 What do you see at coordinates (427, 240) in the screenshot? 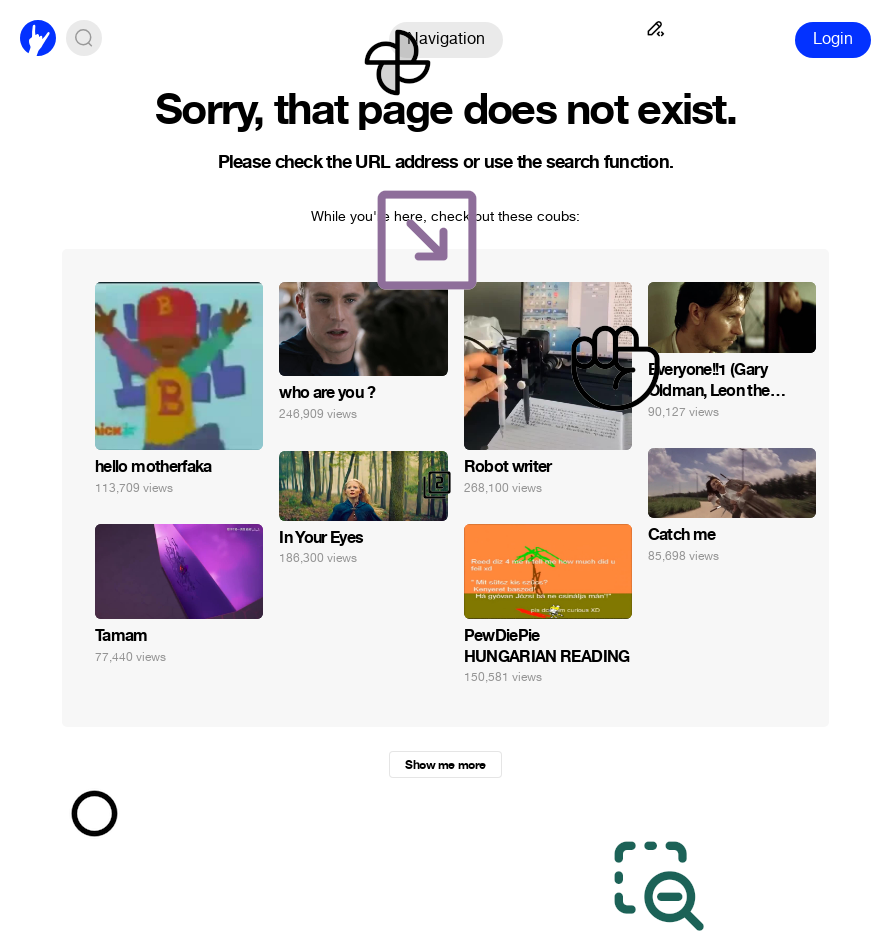
I see `navigate to the next item diagonally` at bounding box center [427, 240].